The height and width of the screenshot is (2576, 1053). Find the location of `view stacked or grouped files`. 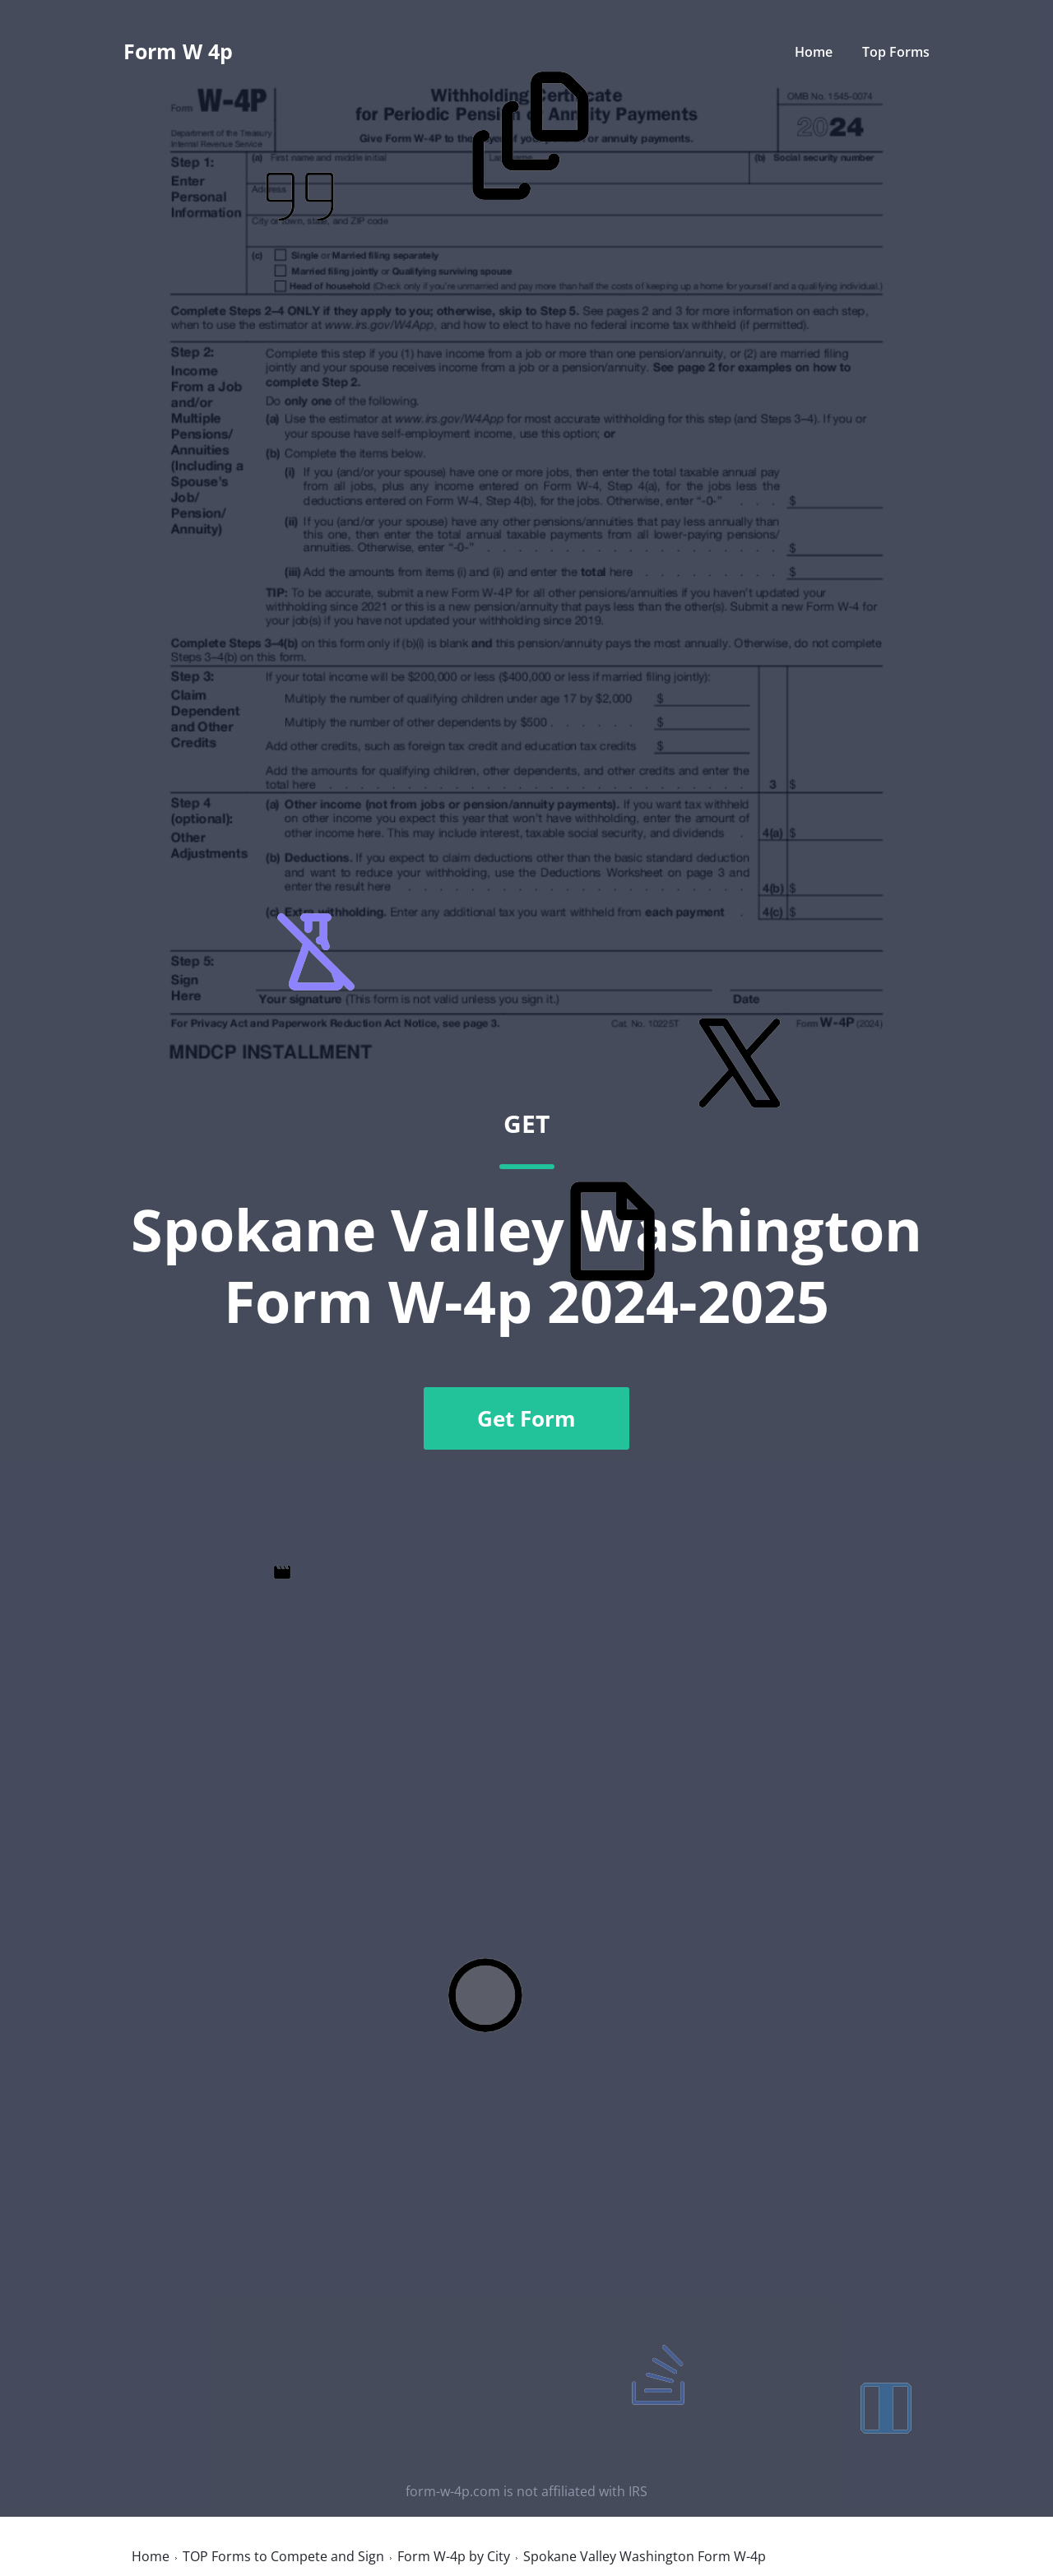

view stacked or grouped files is located at coordinates (531, 136).